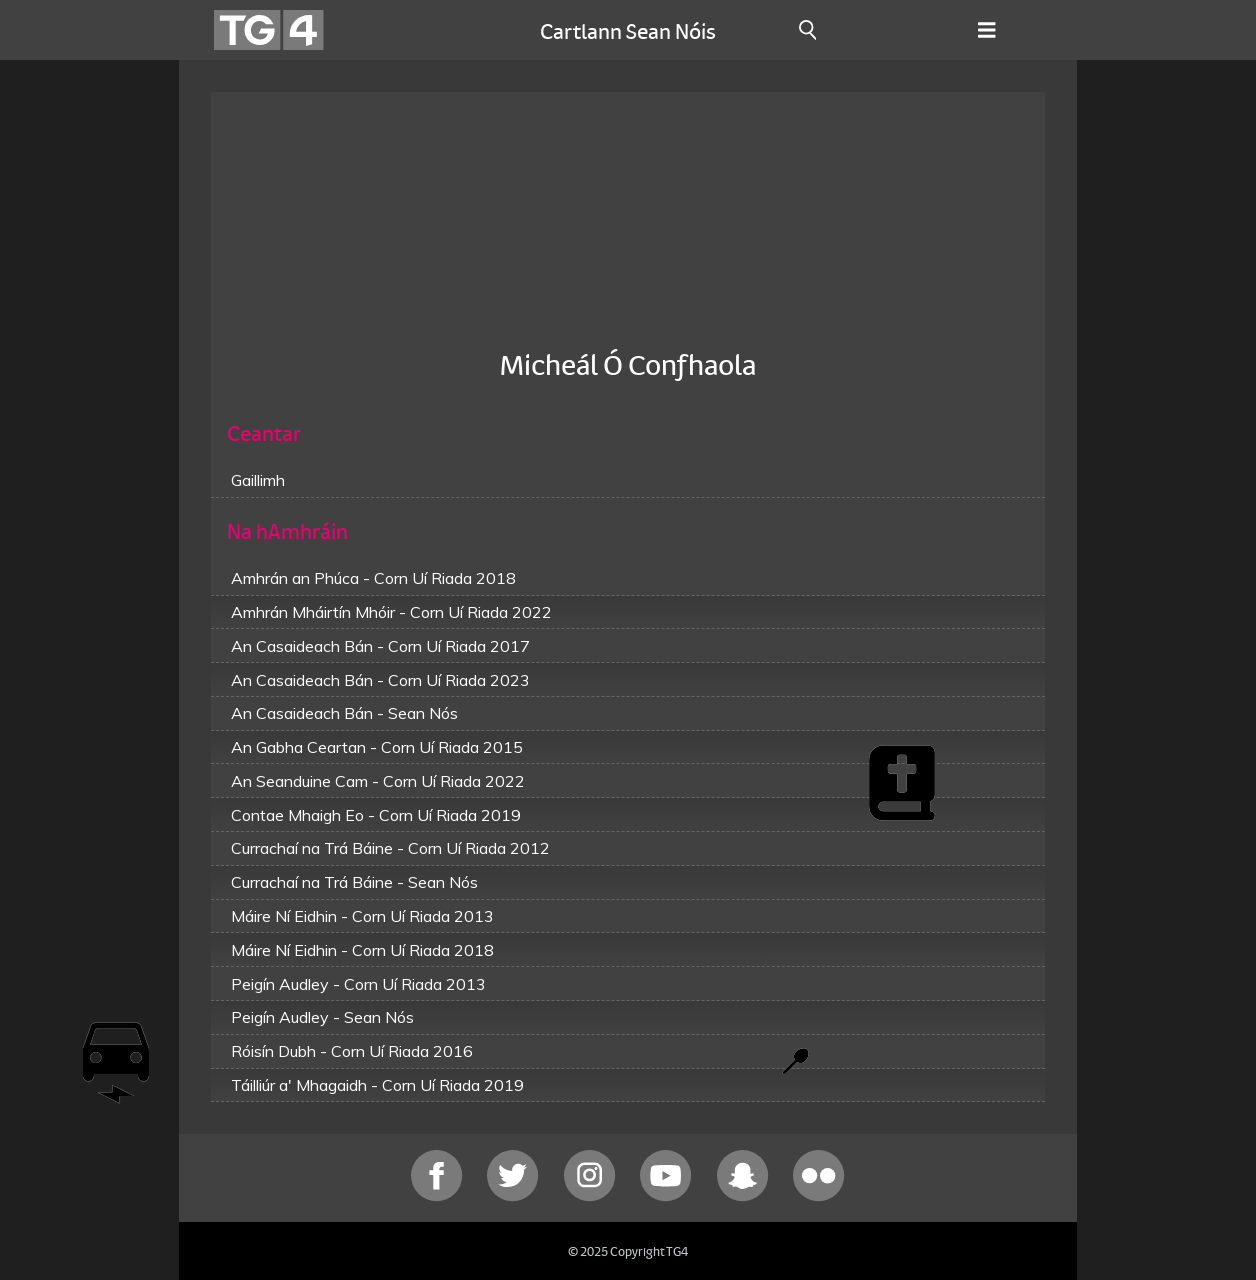 Image resolution: width=1256 pixels, height=1280 pixels. I want to click on access religious texts or scripture, so click(902, 783).